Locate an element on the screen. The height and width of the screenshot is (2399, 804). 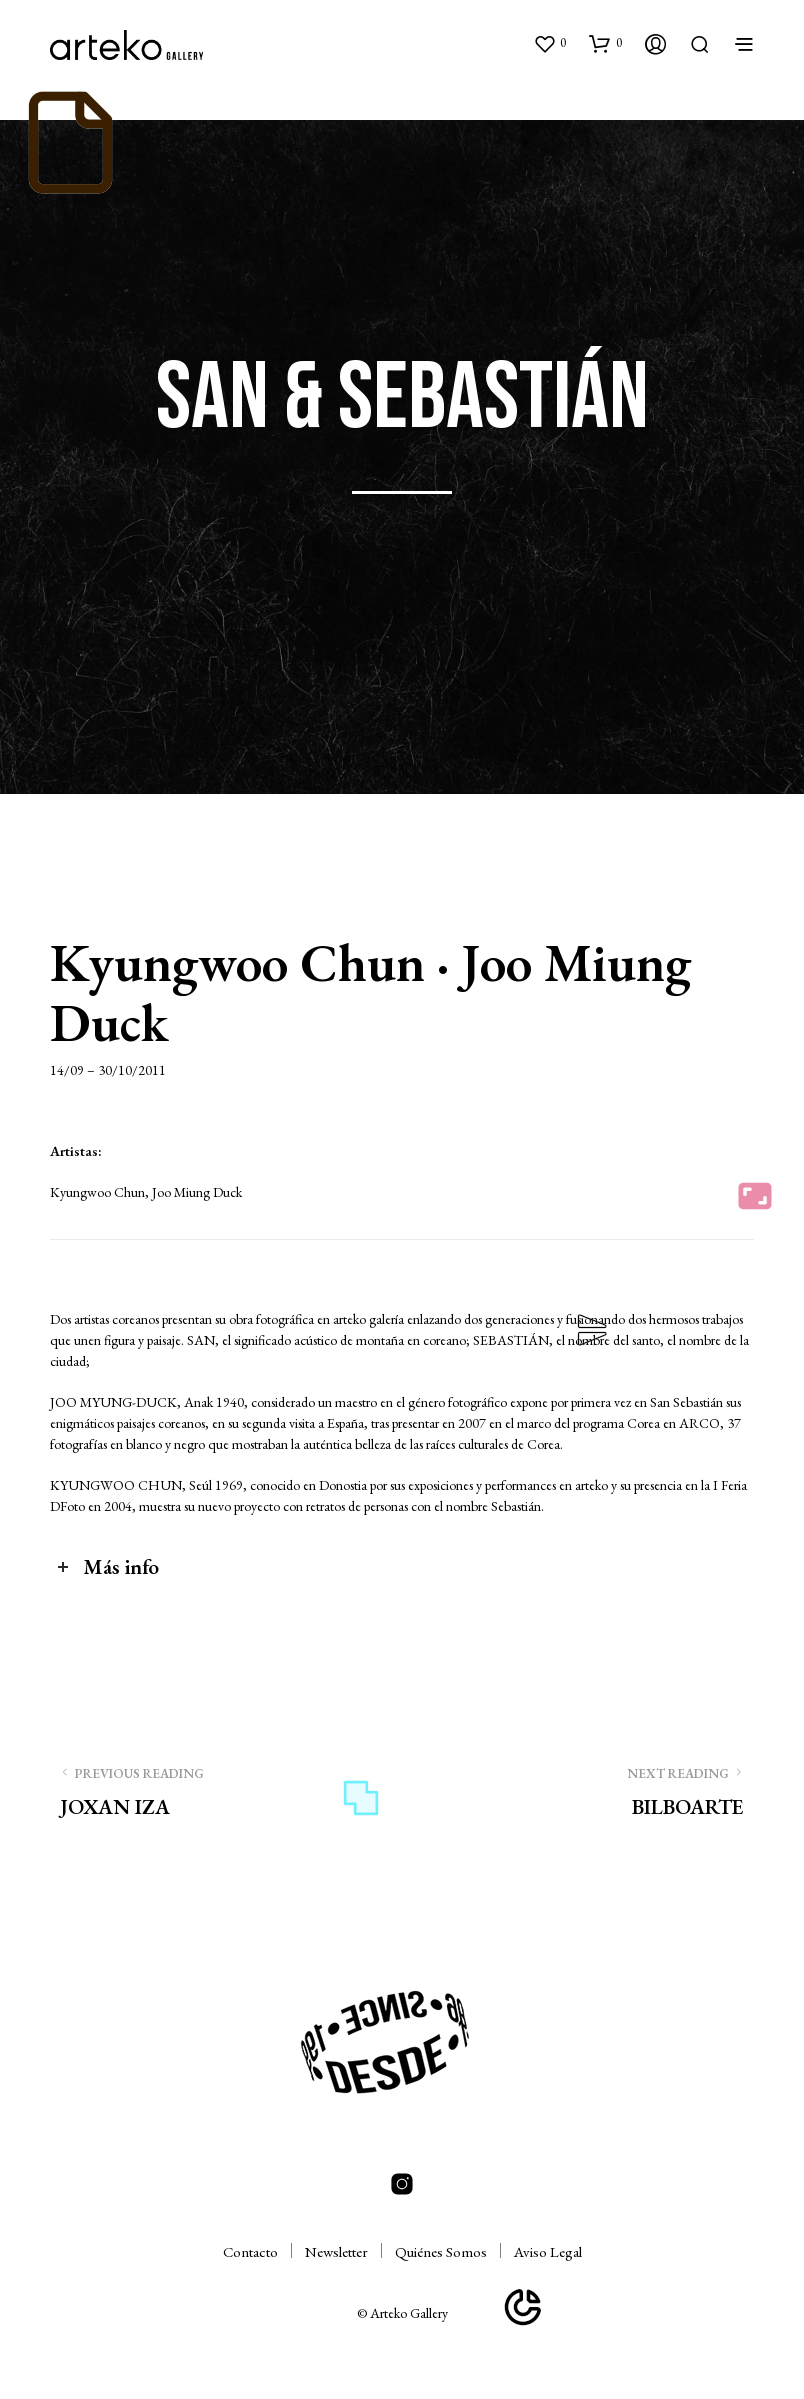
view analytics or statistics breakdown is located at coordinates (523, 2307).